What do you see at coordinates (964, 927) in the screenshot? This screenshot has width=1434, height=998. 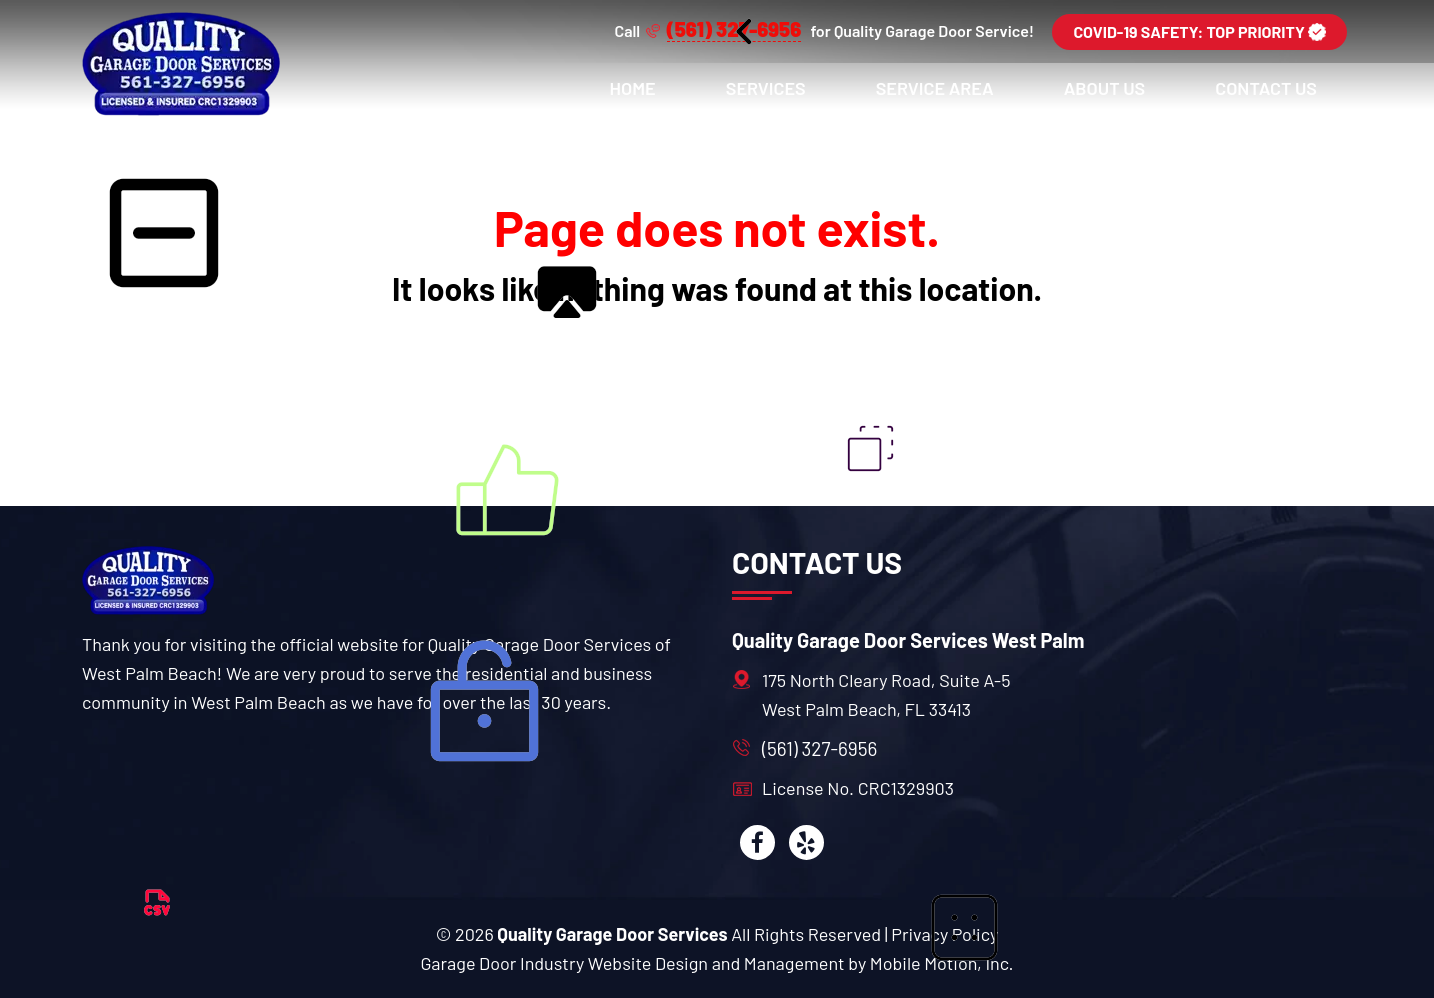 I see `randomize or shuffle content` at bounding box center [964, 927].